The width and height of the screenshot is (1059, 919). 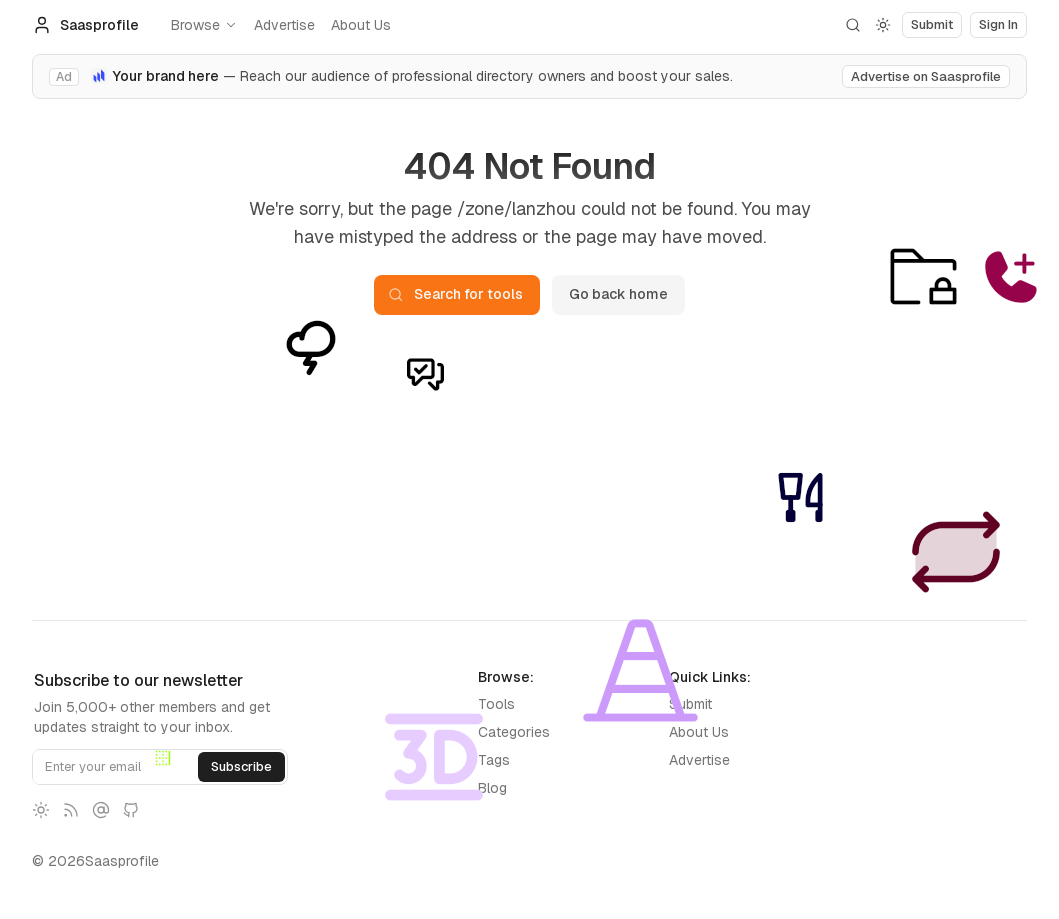 I want to click on indicates a discussion thread has been closed, so click(x=425, y=374).